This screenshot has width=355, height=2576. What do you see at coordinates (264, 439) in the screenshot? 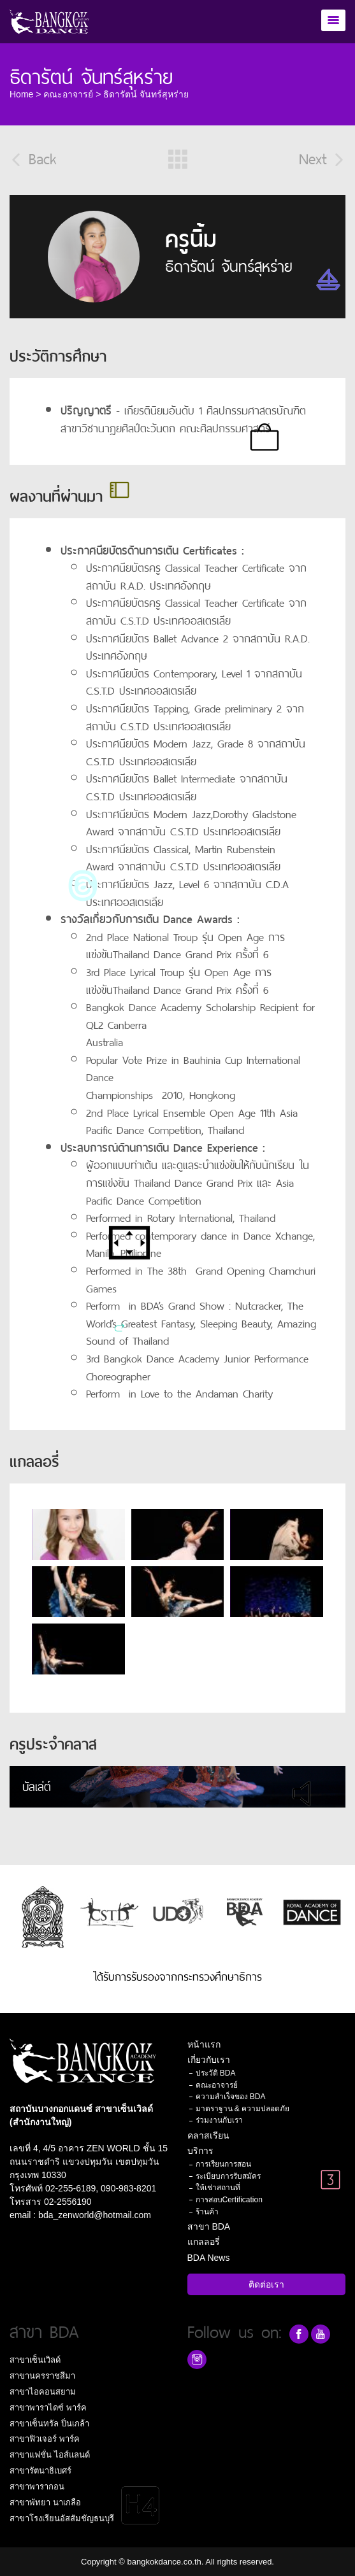
I see `view your shopping bag` at bounding box center [264, 439].